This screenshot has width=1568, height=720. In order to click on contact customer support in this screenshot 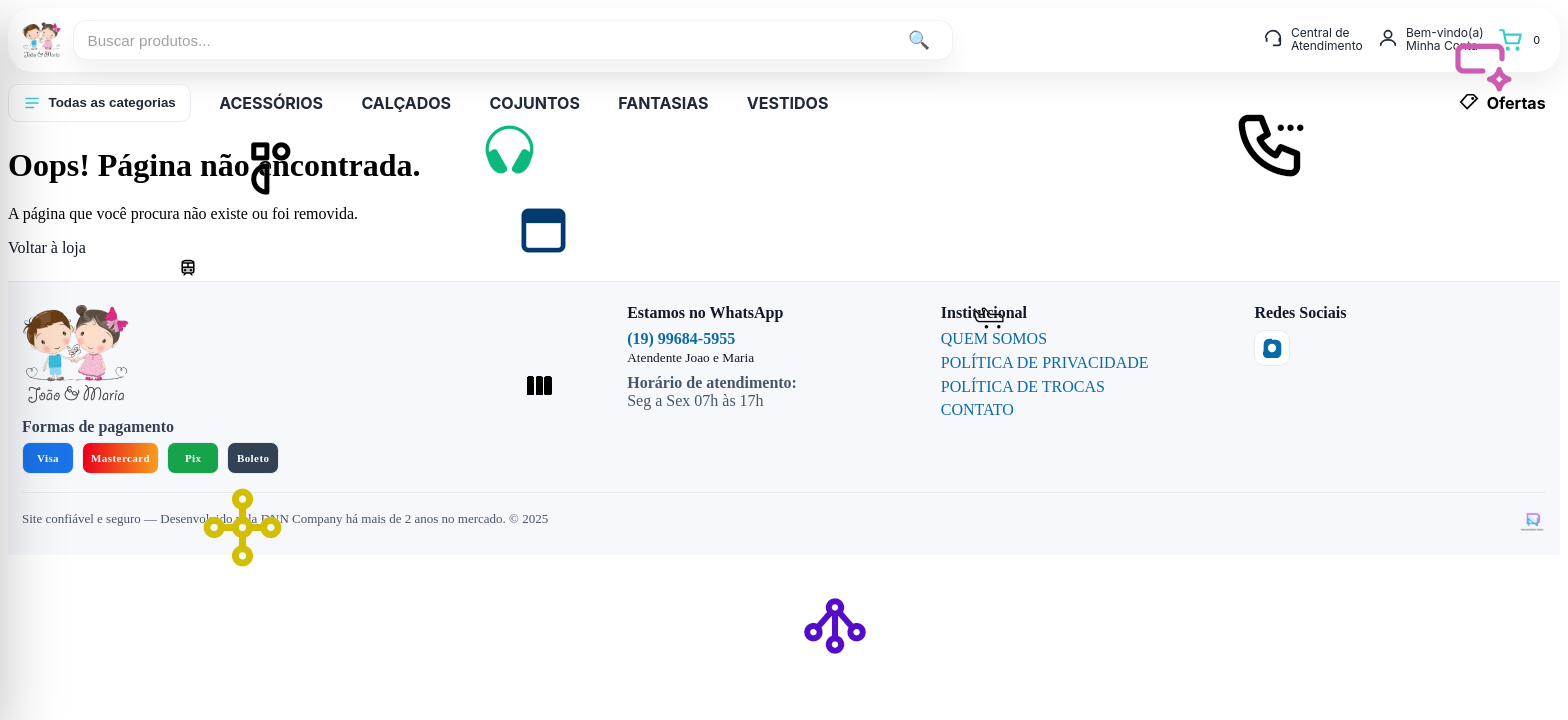, I will do `click(509, 149)`.